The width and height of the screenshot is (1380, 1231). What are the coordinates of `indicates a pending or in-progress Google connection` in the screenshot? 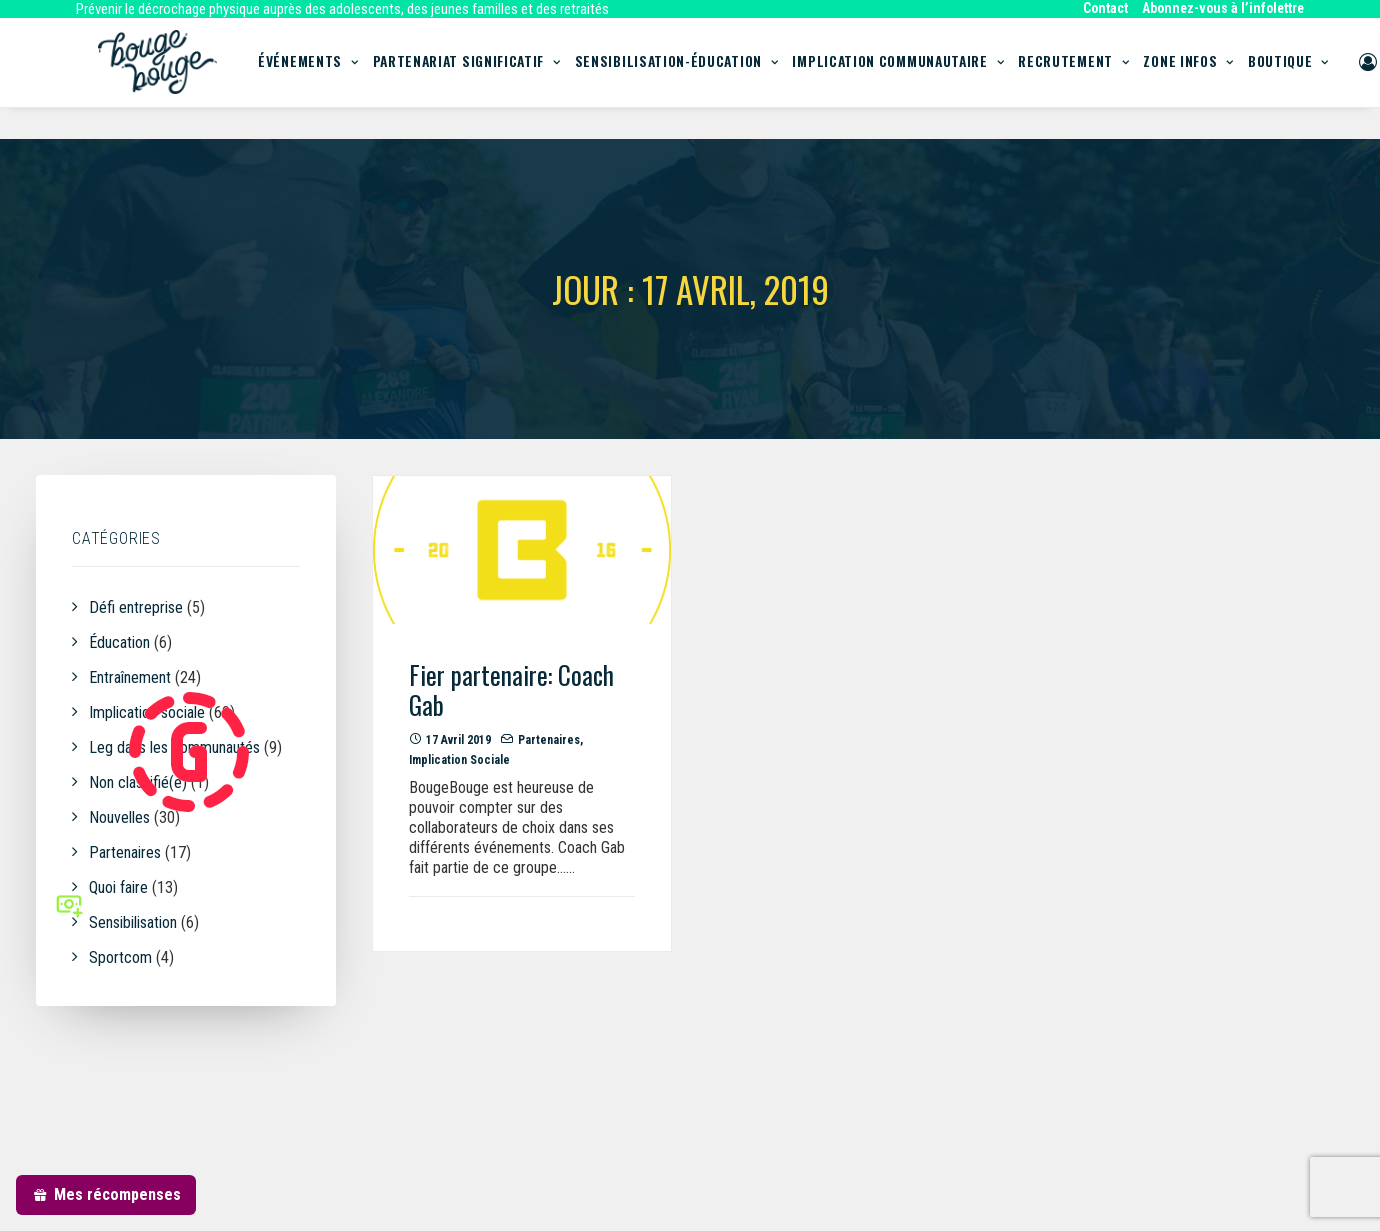 It's located at (189, 752).